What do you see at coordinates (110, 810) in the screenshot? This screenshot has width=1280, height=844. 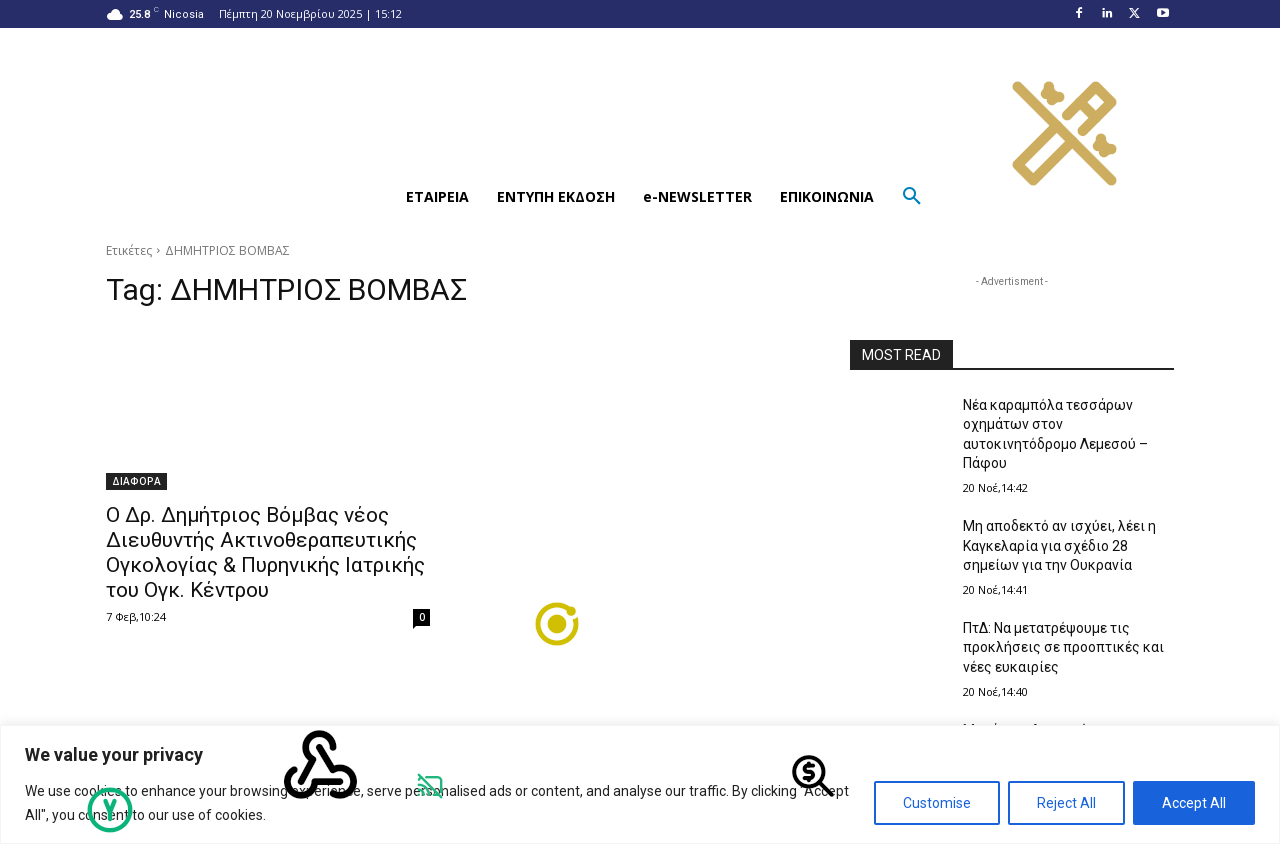 I see `indicates items or options starting with letter Y` at bounding box center [110, 810].